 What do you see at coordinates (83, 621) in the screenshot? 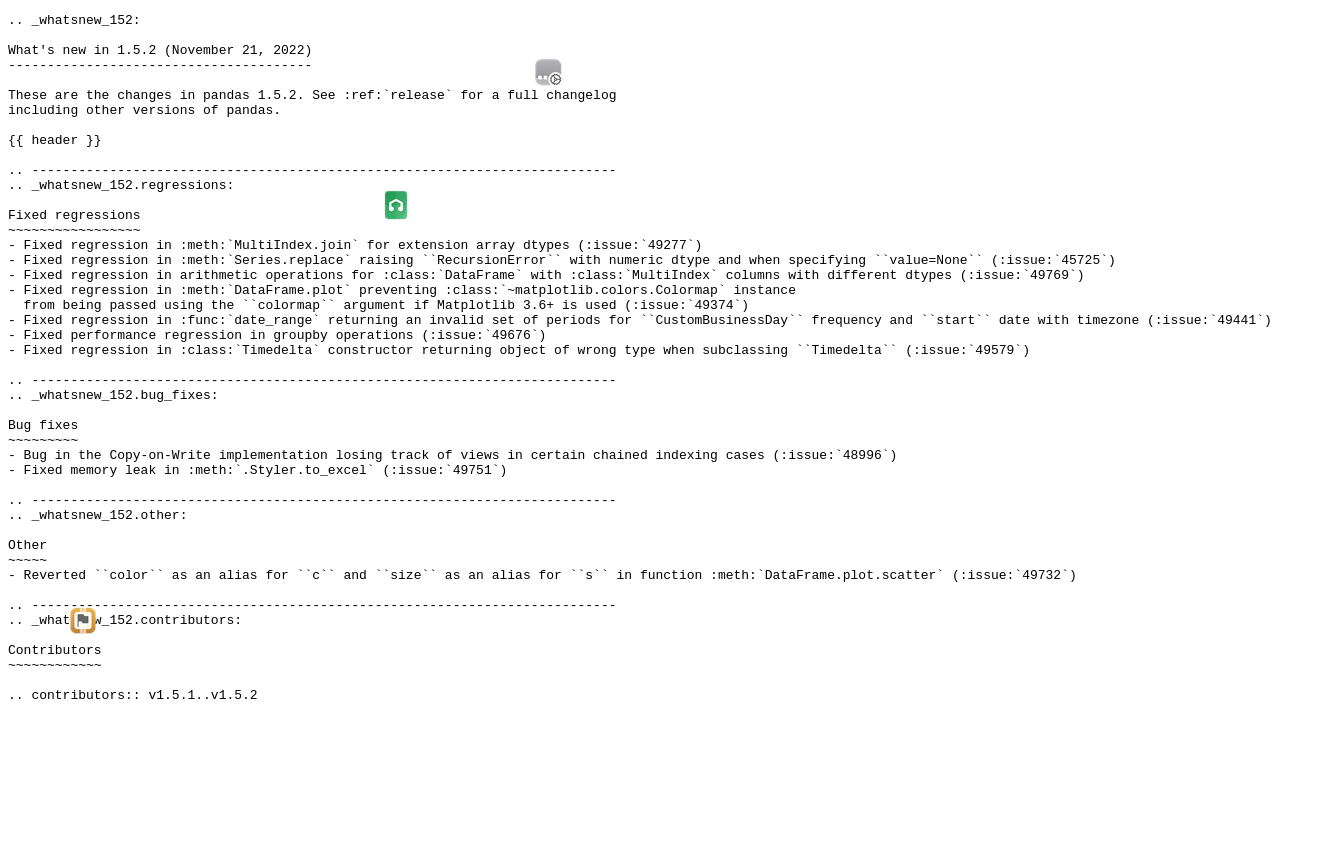
I see `a language or localization resource file` at bounding box center [83, 621].